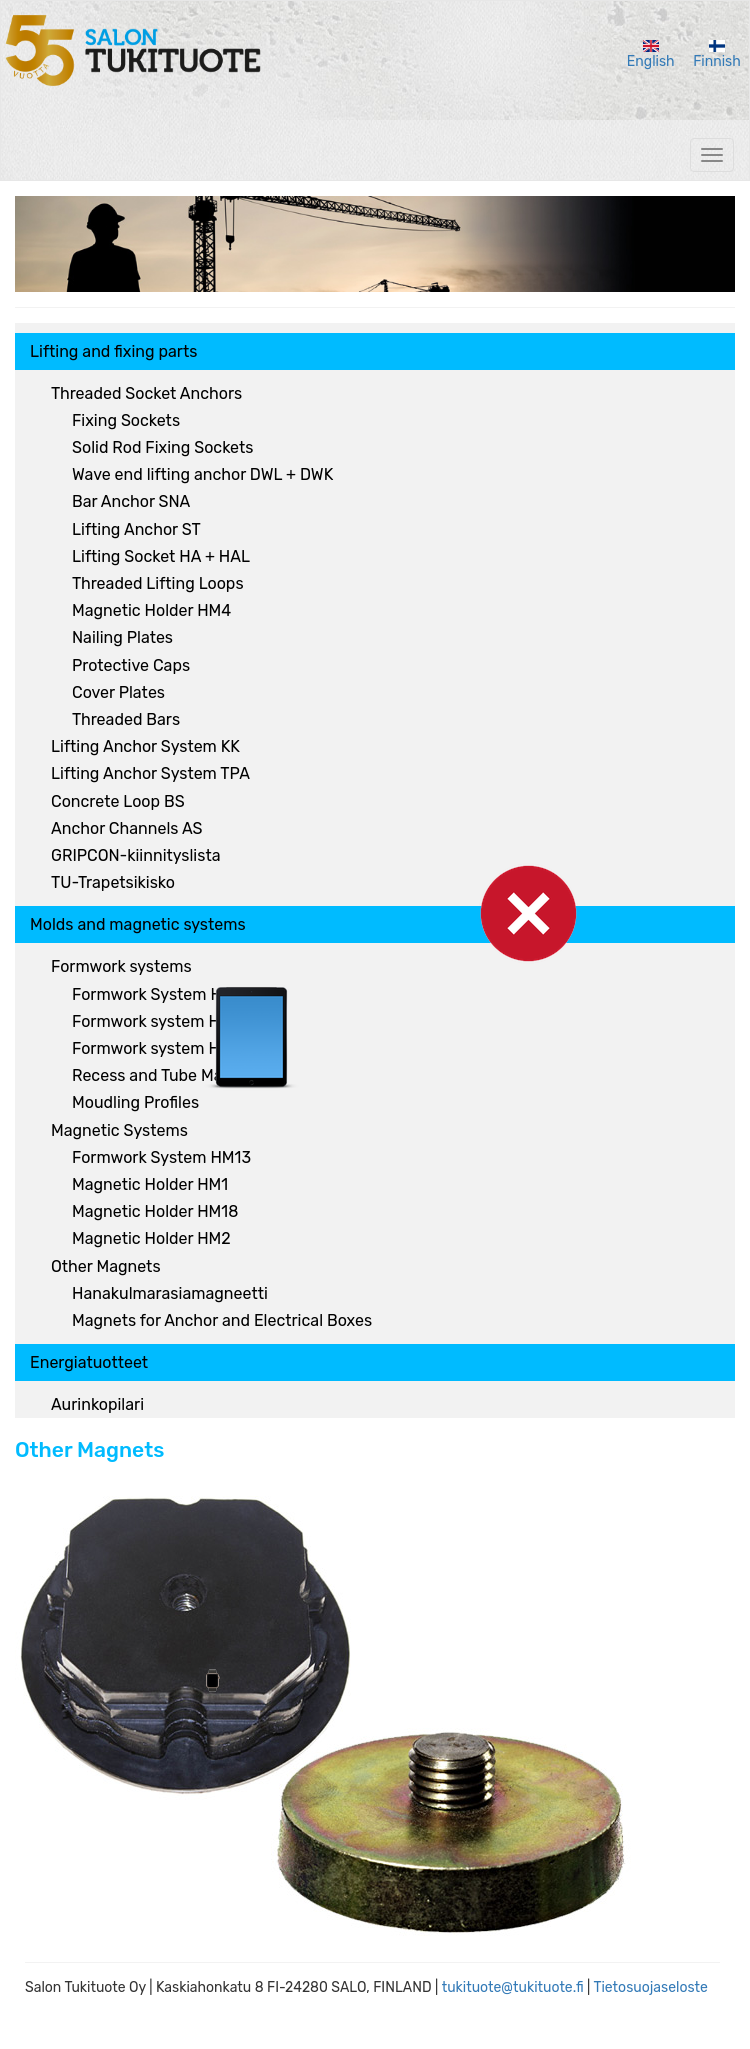  What do you see at coordinates (528, 913) in the screenshot?
I see `cancel or close the current action` at bounding box center [528, 913].